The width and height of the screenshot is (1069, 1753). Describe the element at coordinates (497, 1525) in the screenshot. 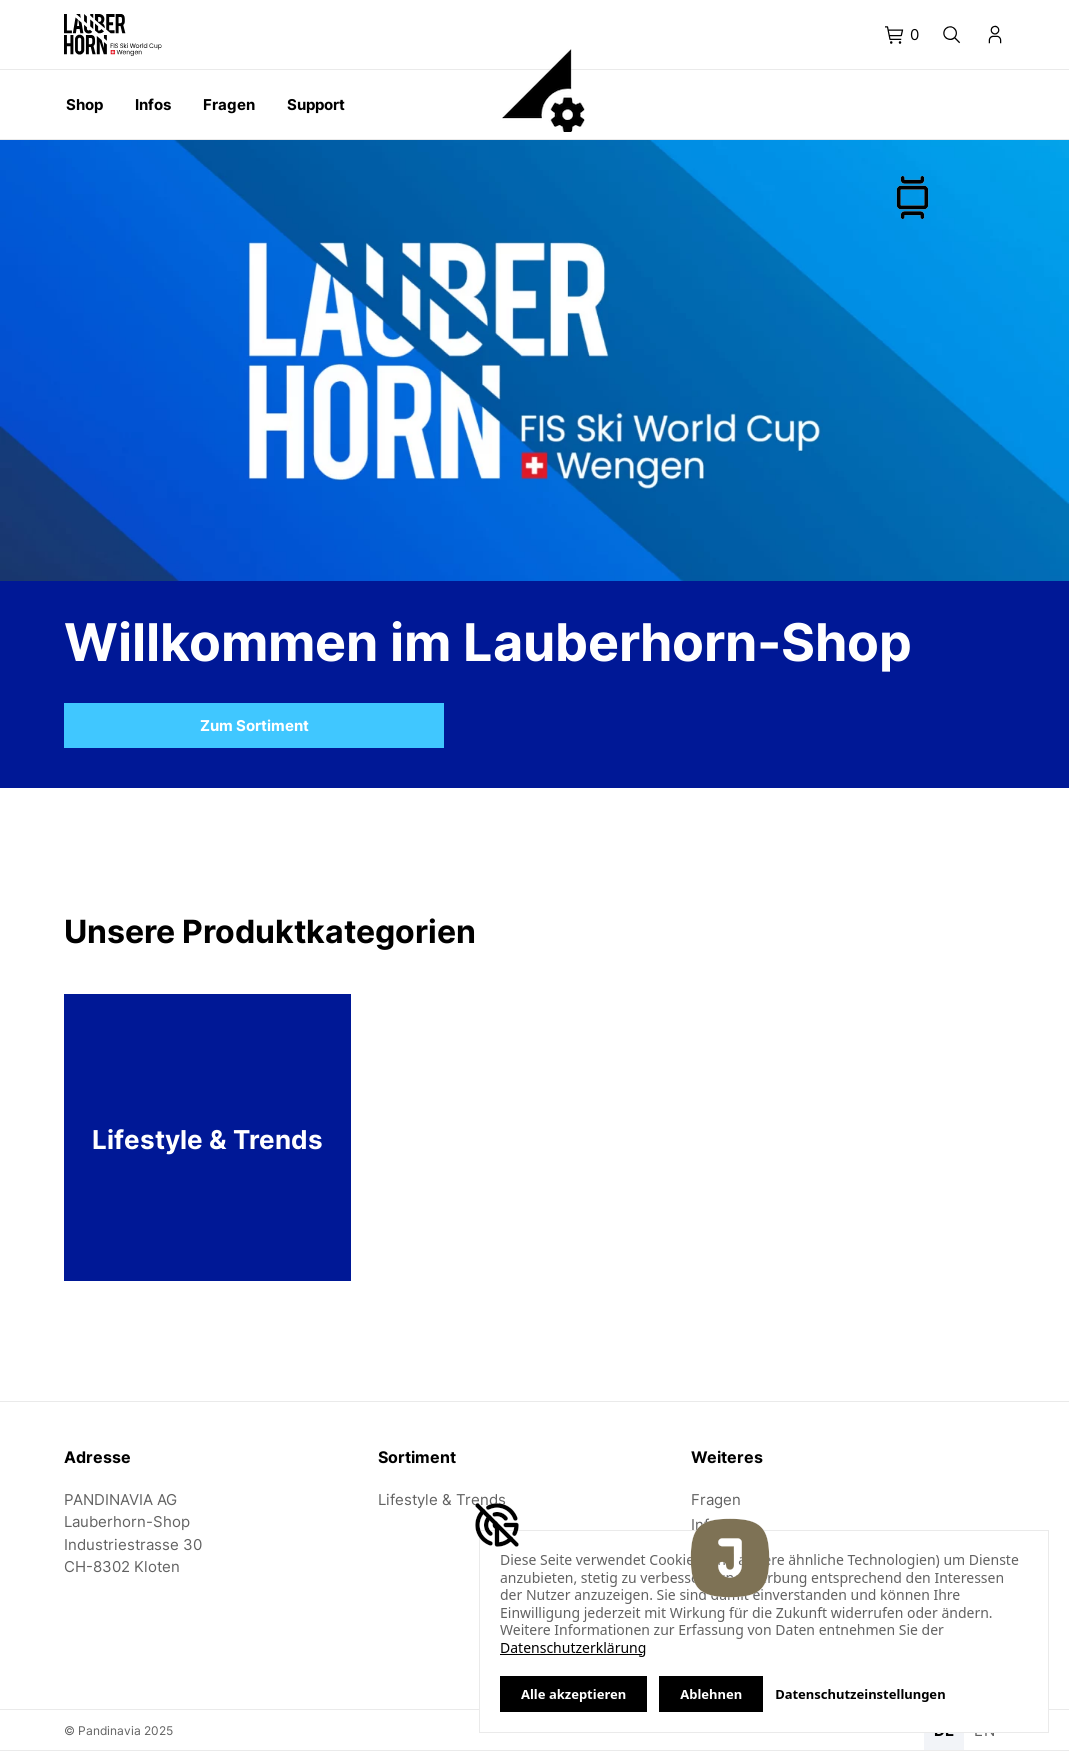

I see `radar or scanning feature disabled` at that location.